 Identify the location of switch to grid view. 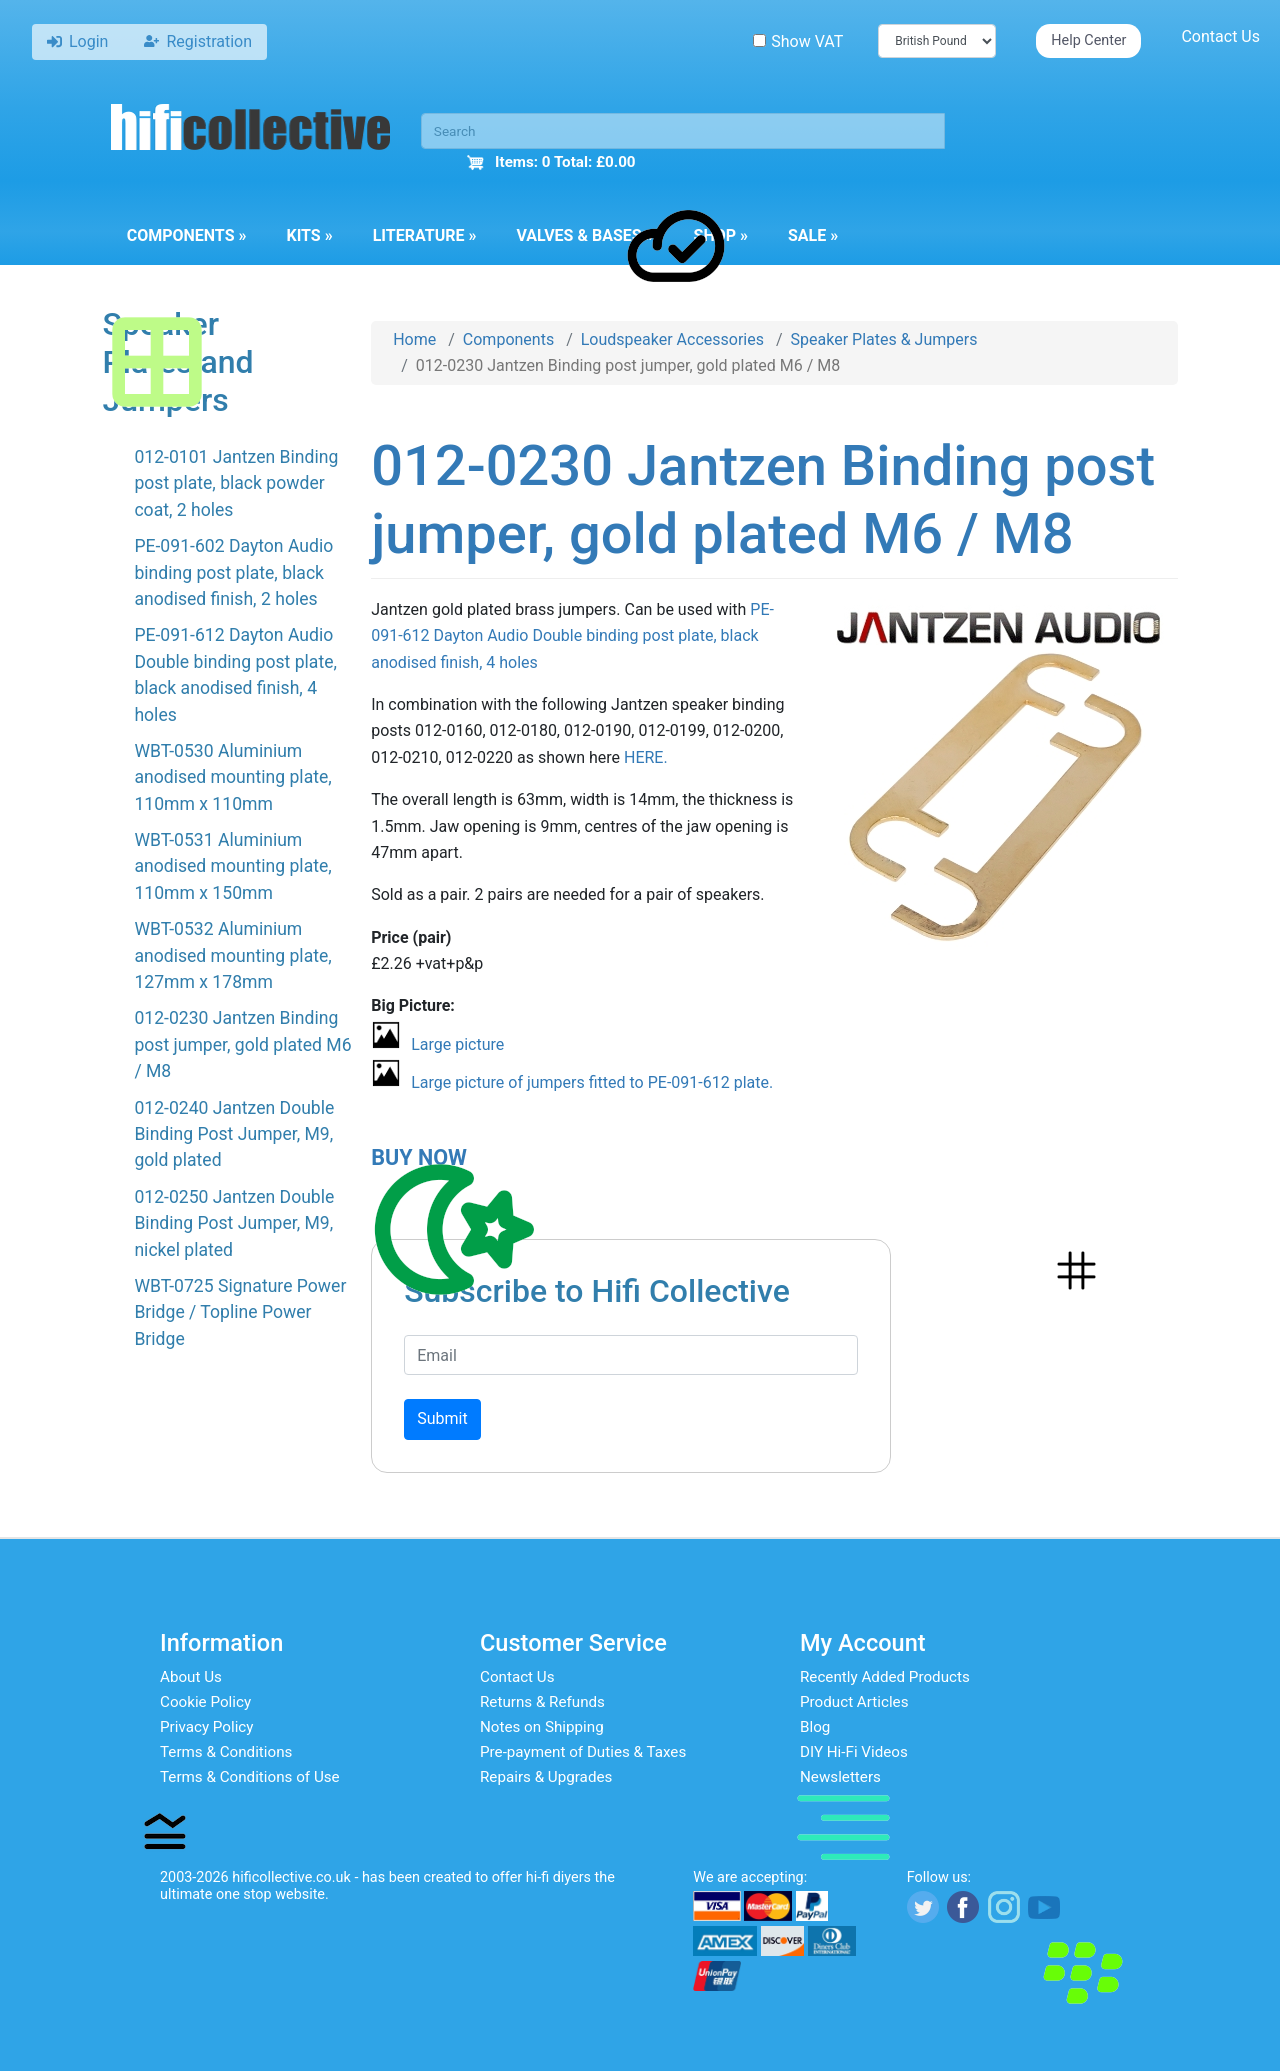
(157, 362).